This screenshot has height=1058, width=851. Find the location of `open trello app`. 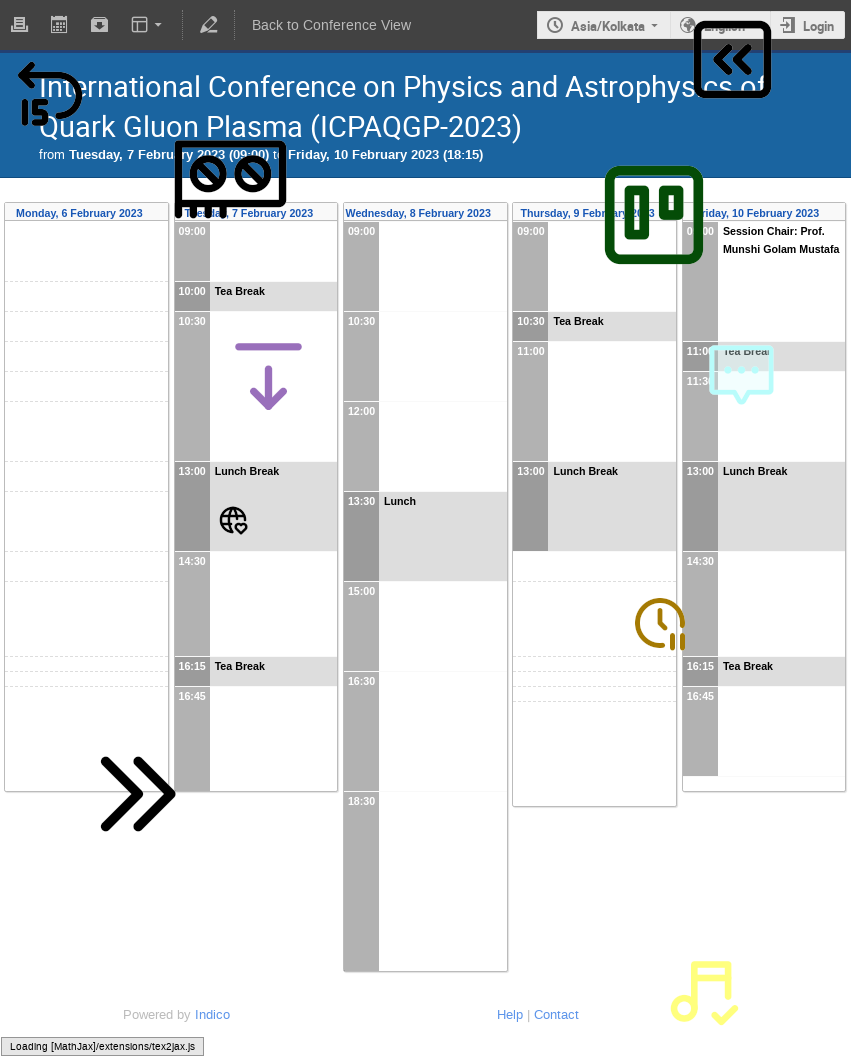

open trello app is located at coordinates (654, 215).